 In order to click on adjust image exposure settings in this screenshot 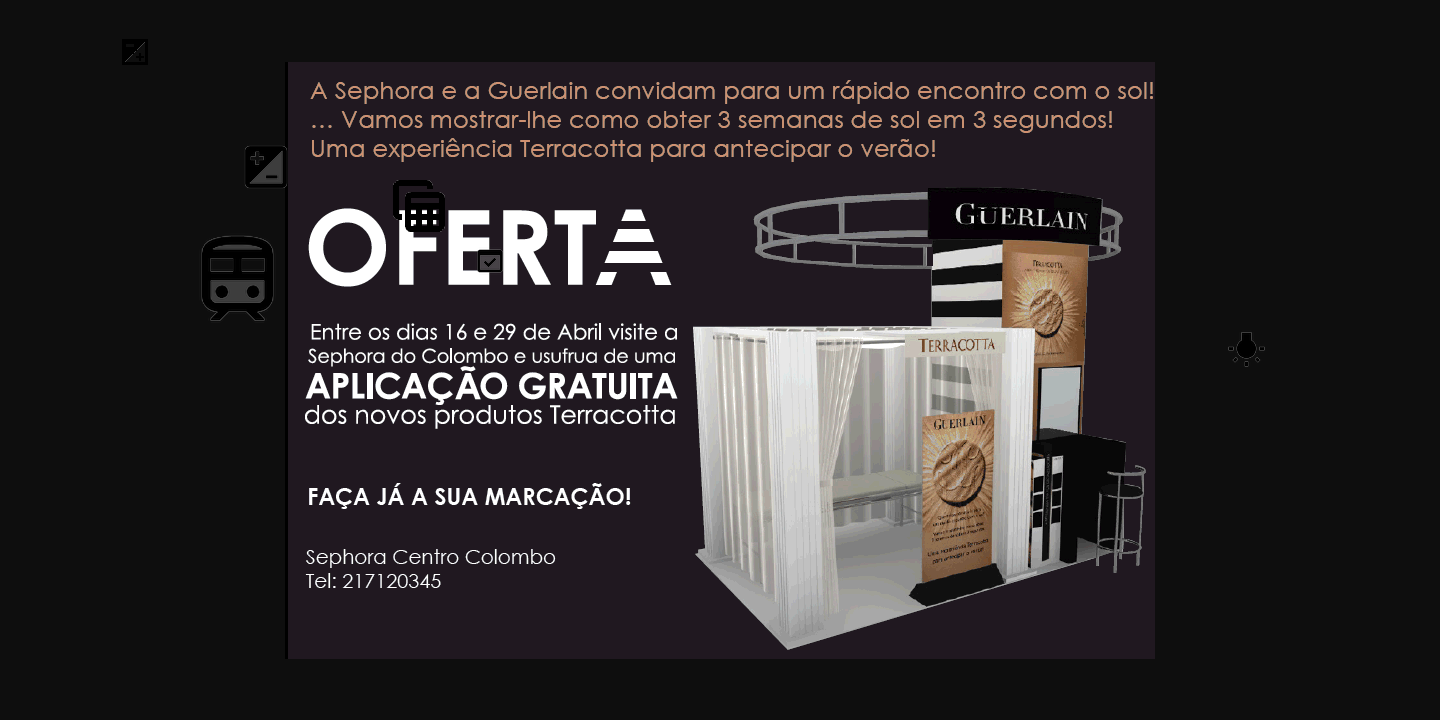, I will do `click(135, 52)`.